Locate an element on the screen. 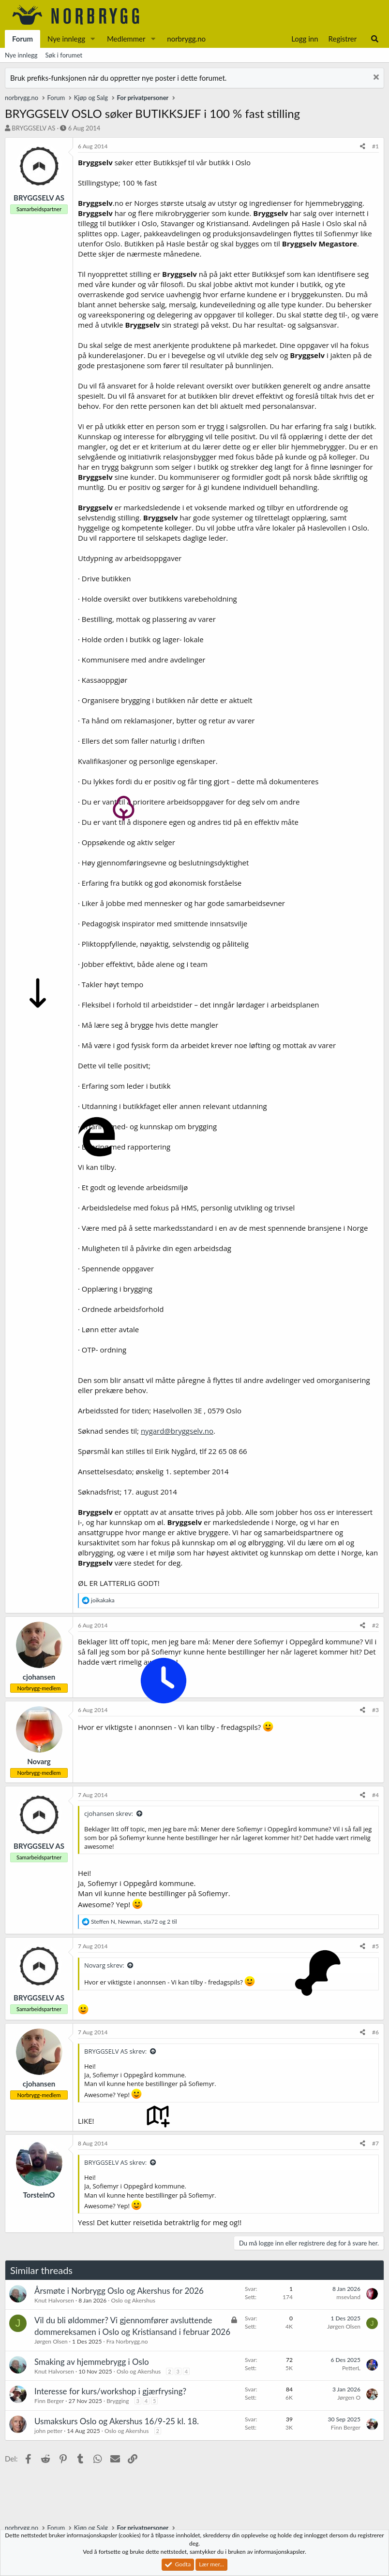 This screenshot has width=389, height=2576. open microsoft edge legacy browser is located at coordinates (96, 1137).